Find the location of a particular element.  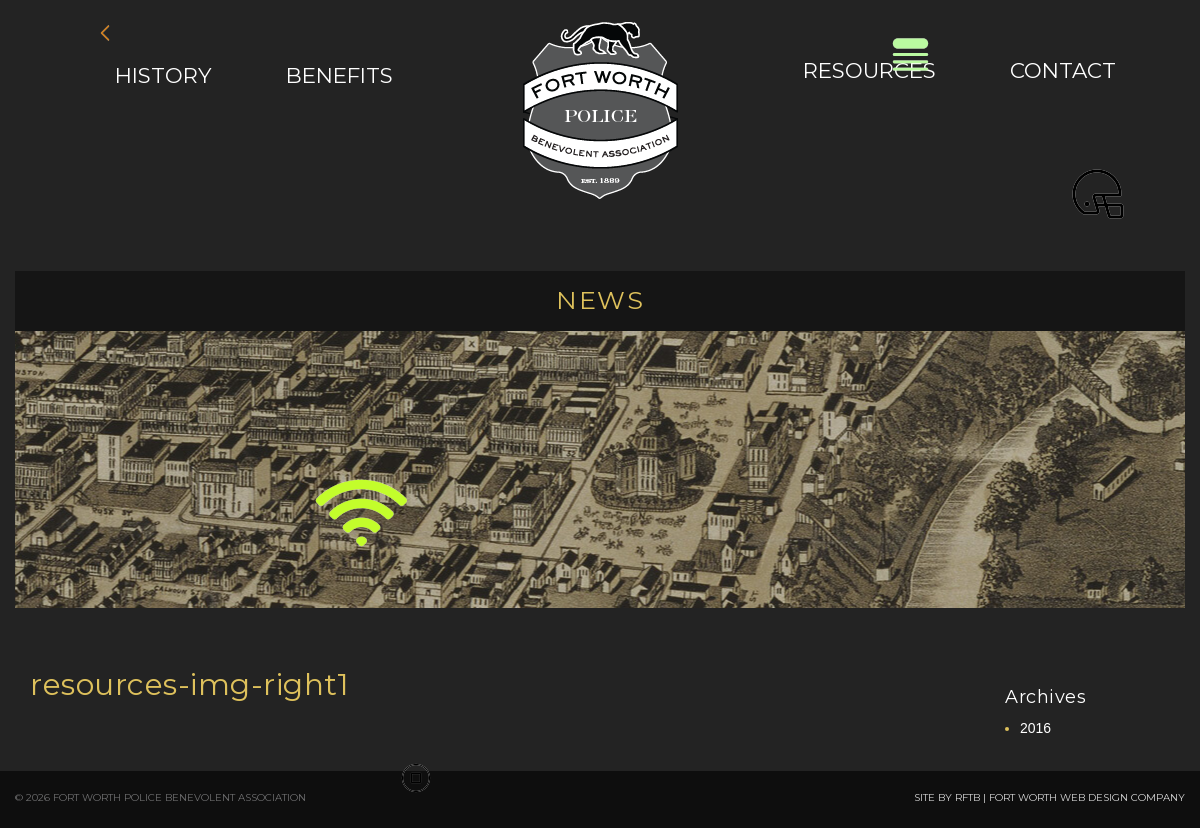

view football or sports content is located at coordinates (1098, 195).